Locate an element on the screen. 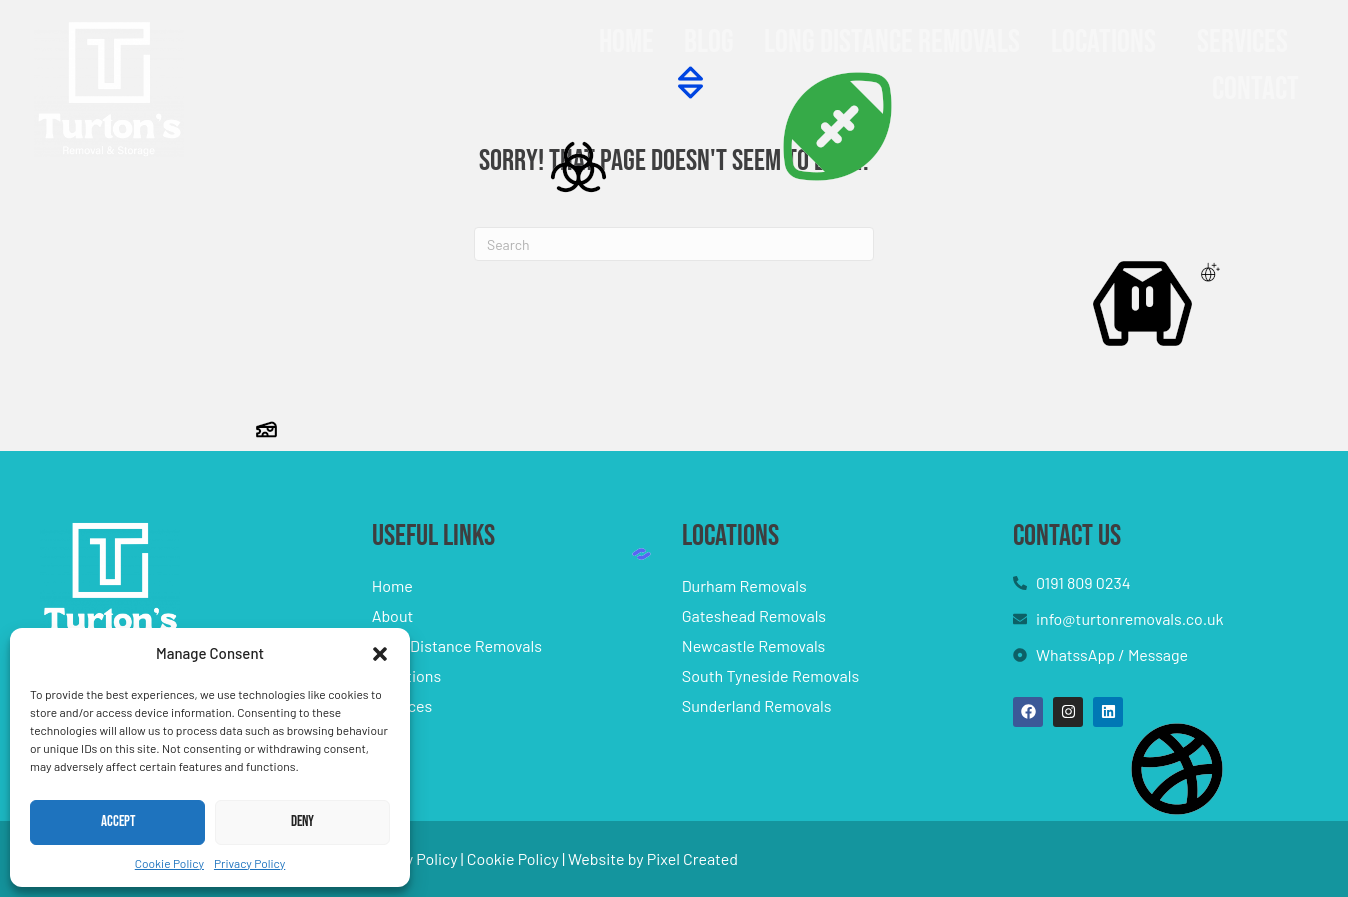  expand or collapse a dropdown menu is located at coordinates (690, 82).